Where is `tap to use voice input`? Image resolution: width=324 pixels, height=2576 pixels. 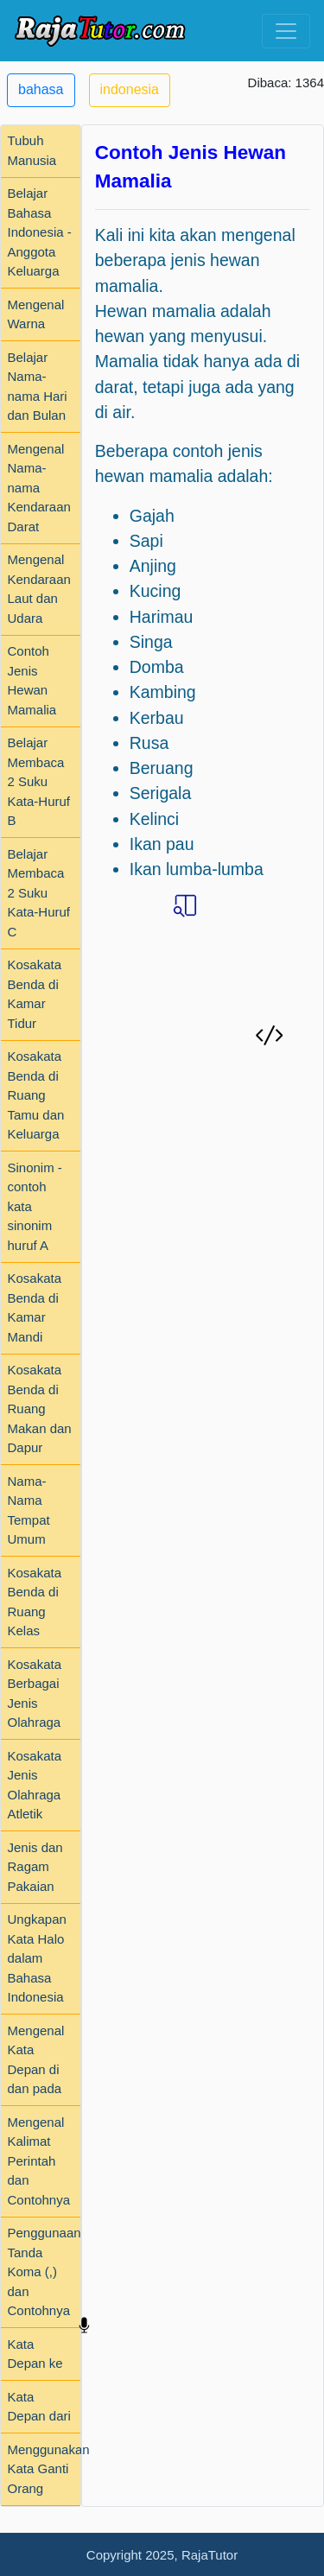 tap to use voice input is located at coordinates (84, 2325).